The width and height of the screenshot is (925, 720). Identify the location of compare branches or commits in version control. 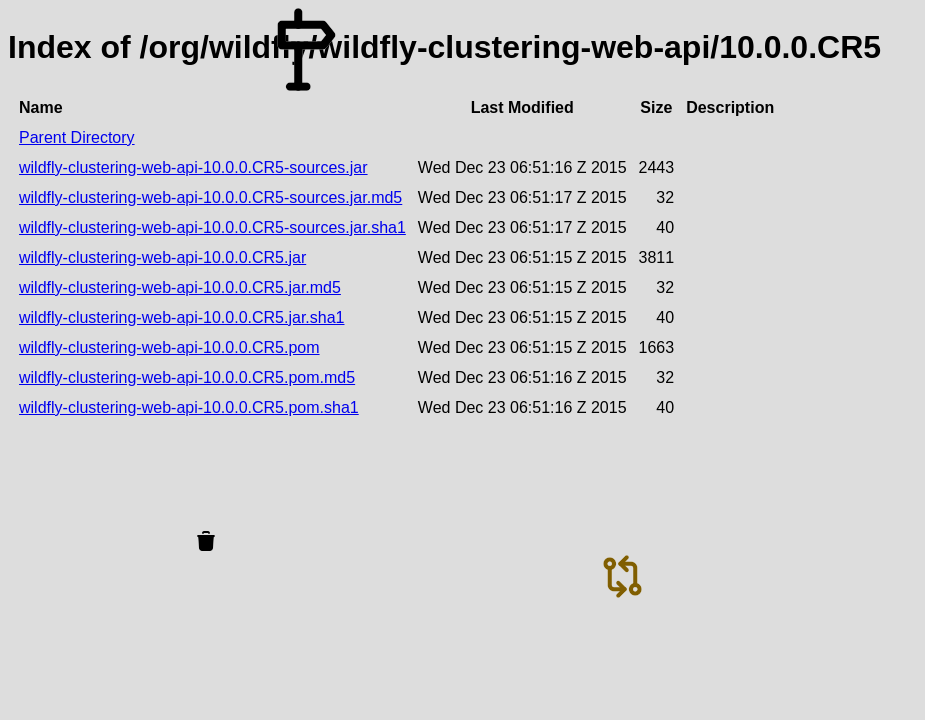
(622, 576).